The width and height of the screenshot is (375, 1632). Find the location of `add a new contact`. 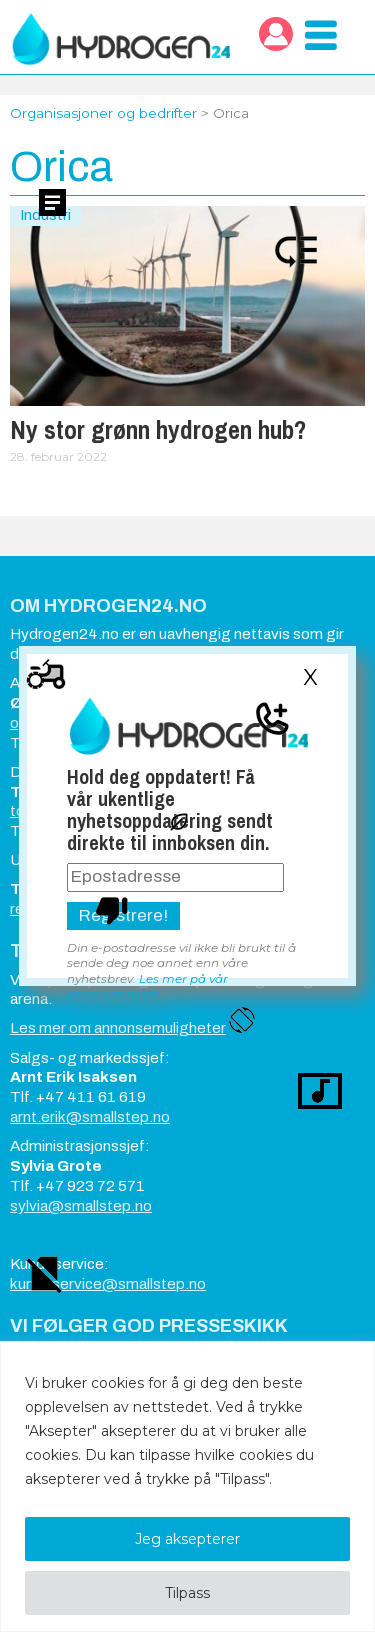

add a new contact is located at coordinates (273, 718).